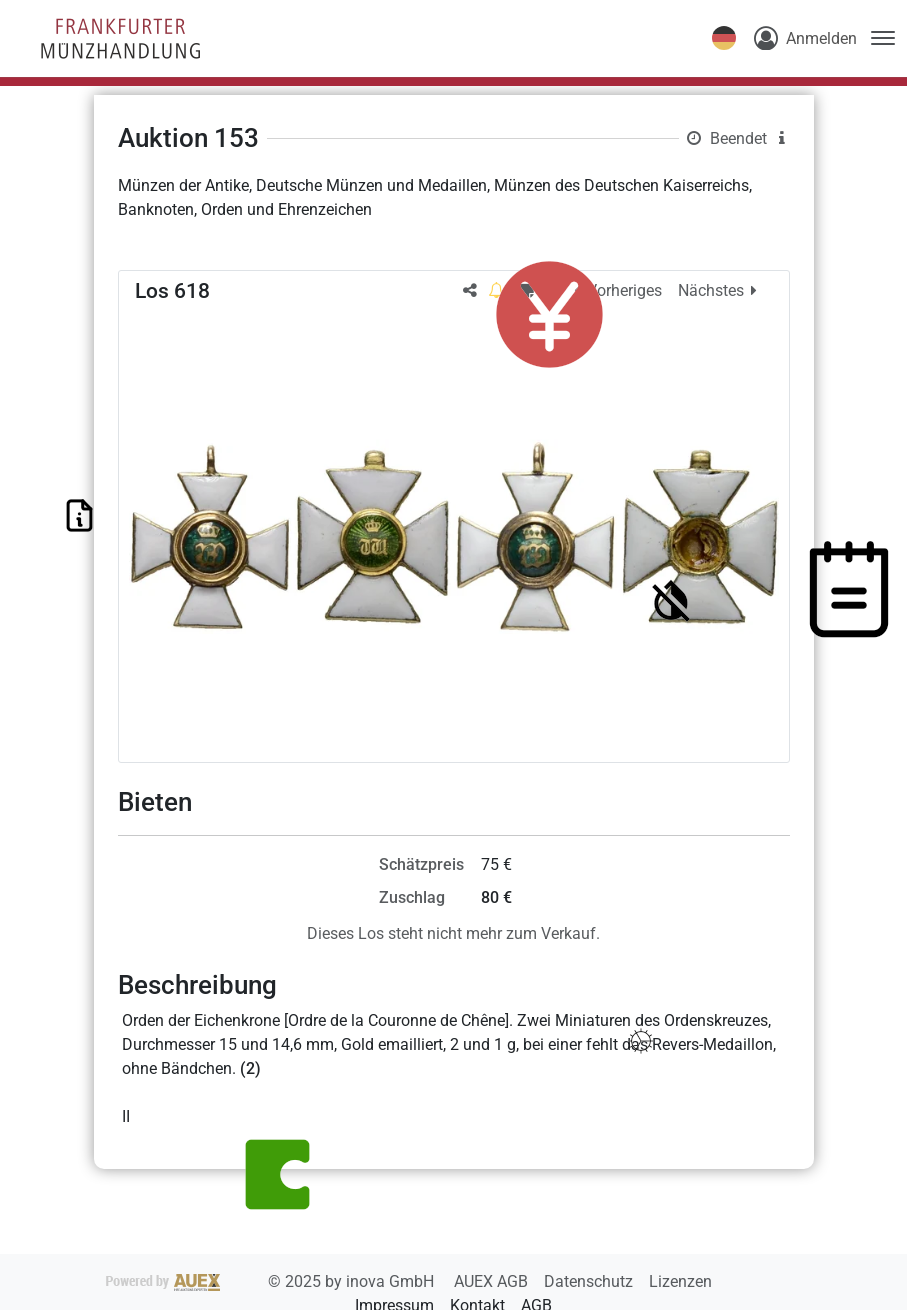 This screenshot has height=1310, width=907. Describe the element at coordinates (641, 1041) in the screenshot. I see `access settings or preferences` at that location.